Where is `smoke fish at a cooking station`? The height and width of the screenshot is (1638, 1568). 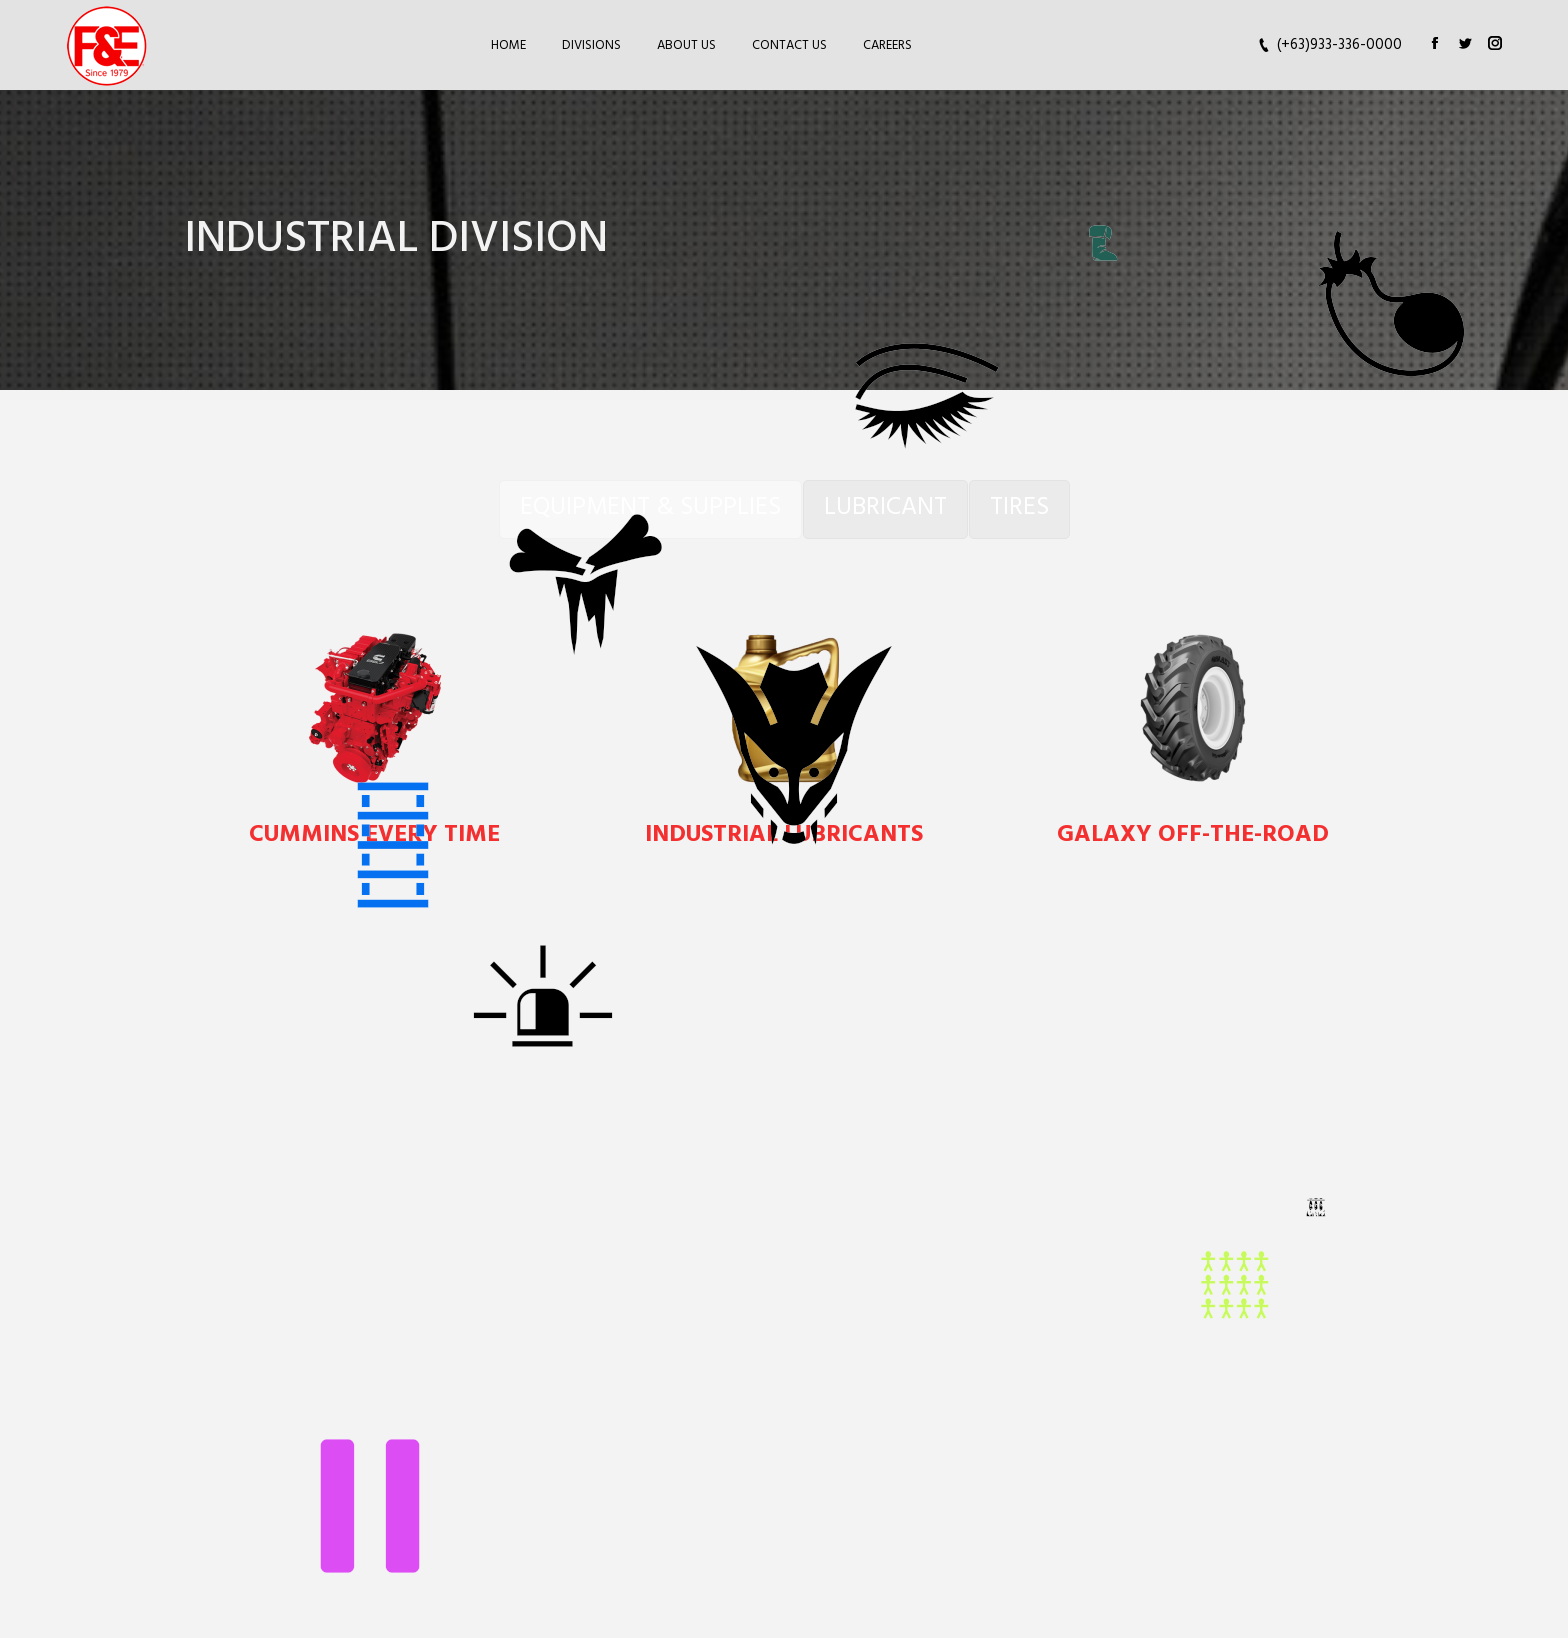
smoke fish at a cooking station is located at coordinates (1316, 1207).